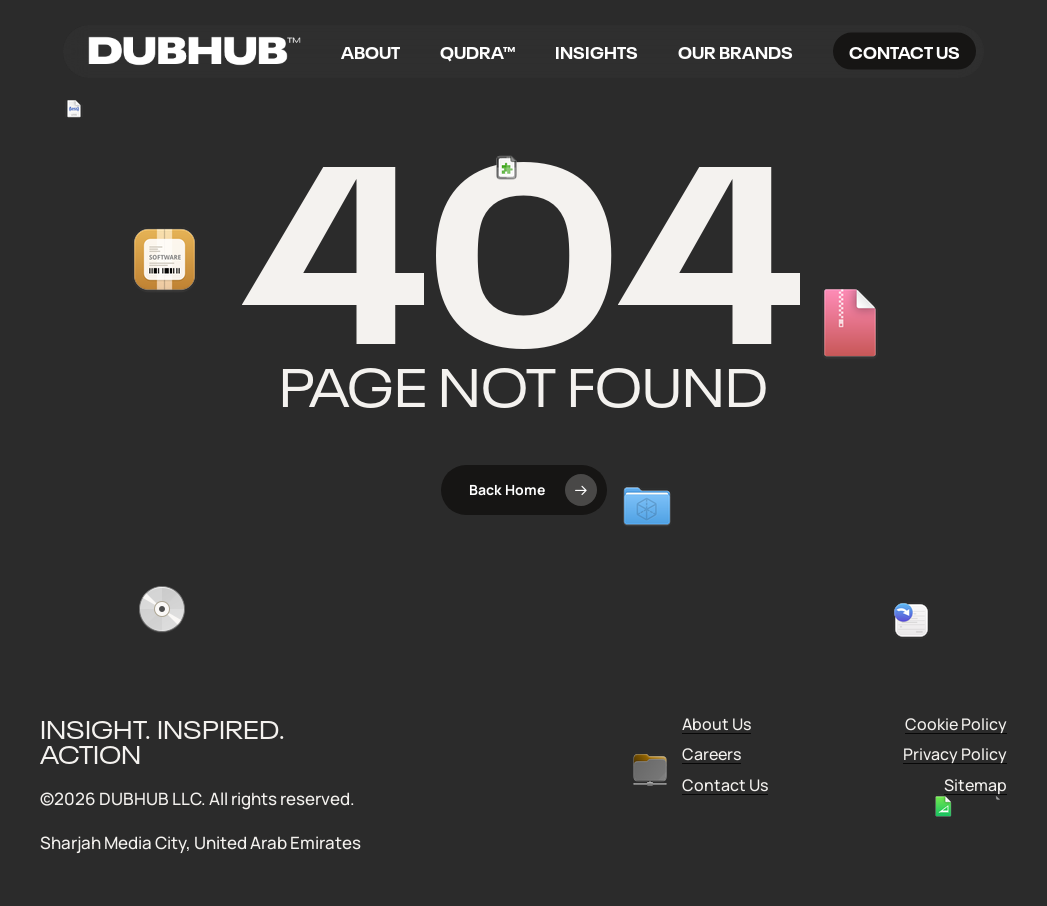  I want to click on open quickchar character picker app, so click(911, 620).